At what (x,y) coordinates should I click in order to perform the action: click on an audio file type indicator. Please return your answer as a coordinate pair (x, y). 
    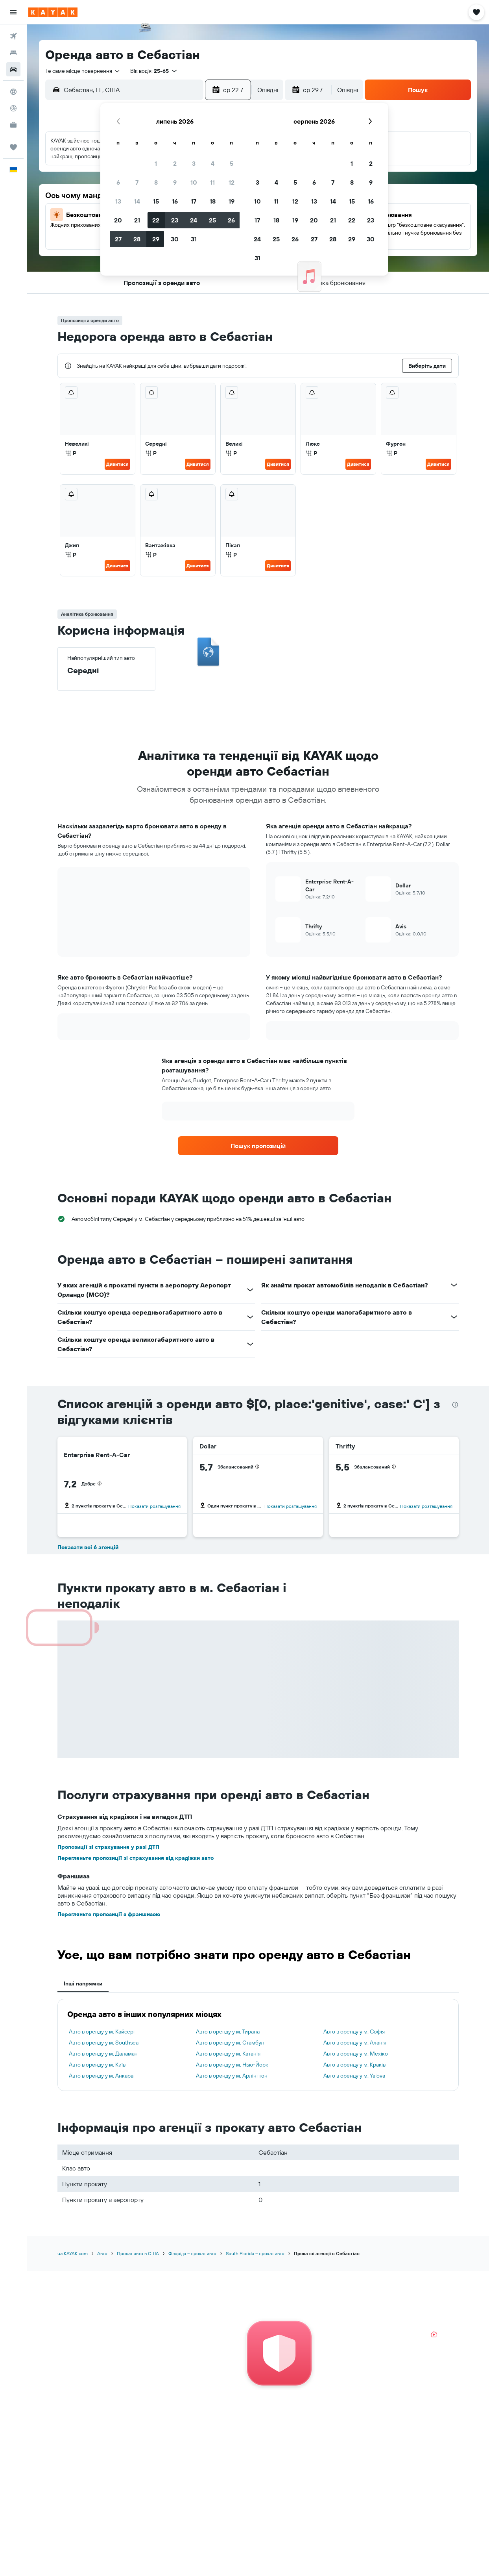
    Looking at the image, I should click on (309, 276).